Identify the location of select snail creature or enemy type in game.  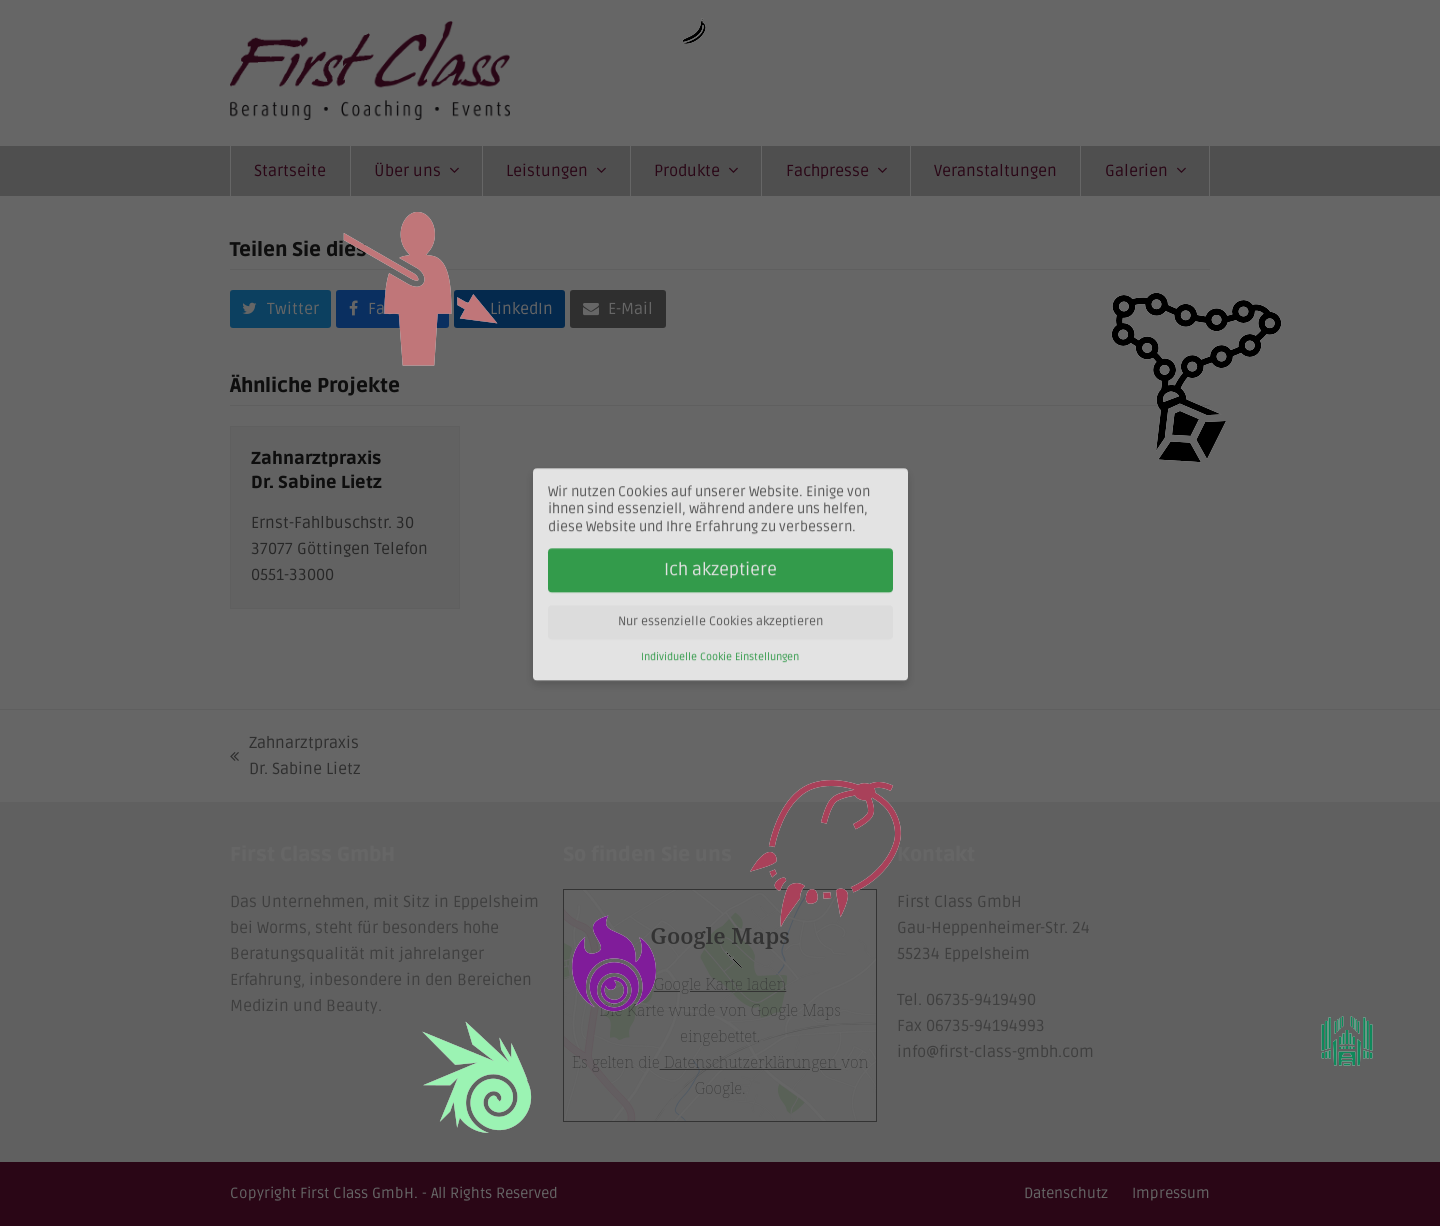
(480, 1077).